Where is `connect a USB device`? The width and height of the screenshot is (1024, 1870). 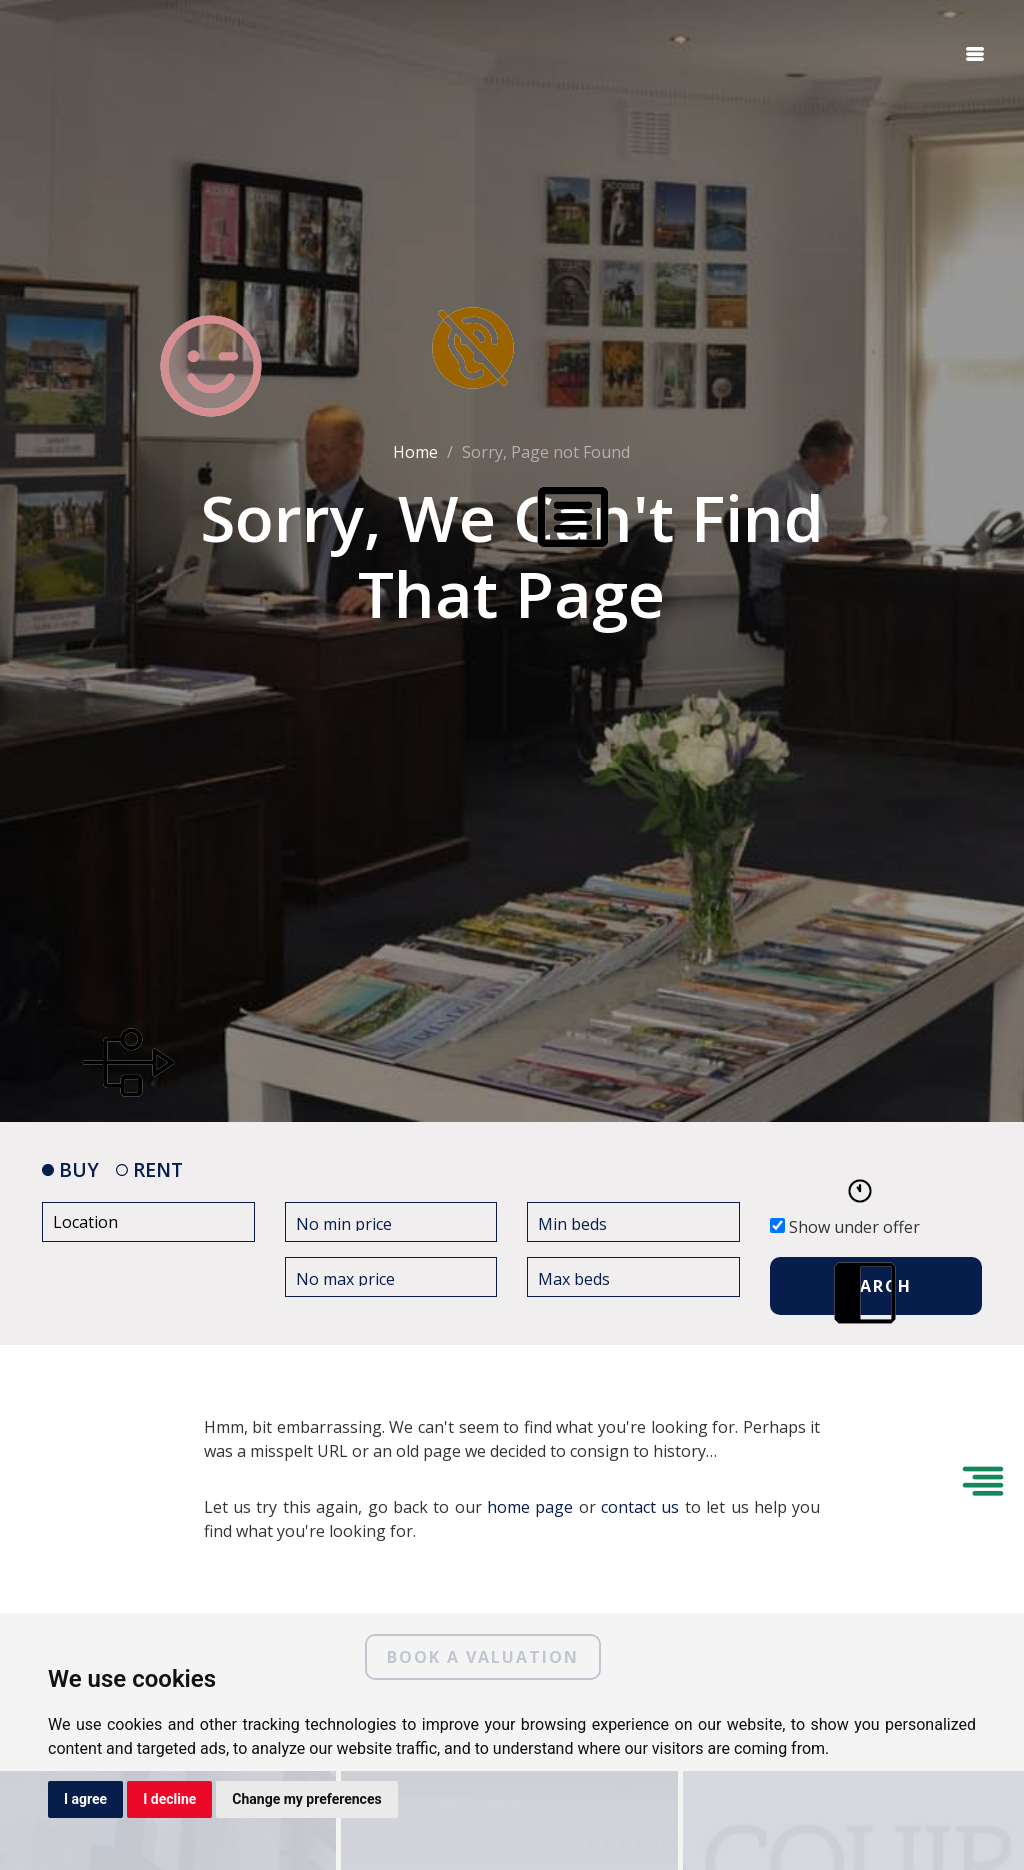 connect a USB device is located at coordinates (128, 1062).